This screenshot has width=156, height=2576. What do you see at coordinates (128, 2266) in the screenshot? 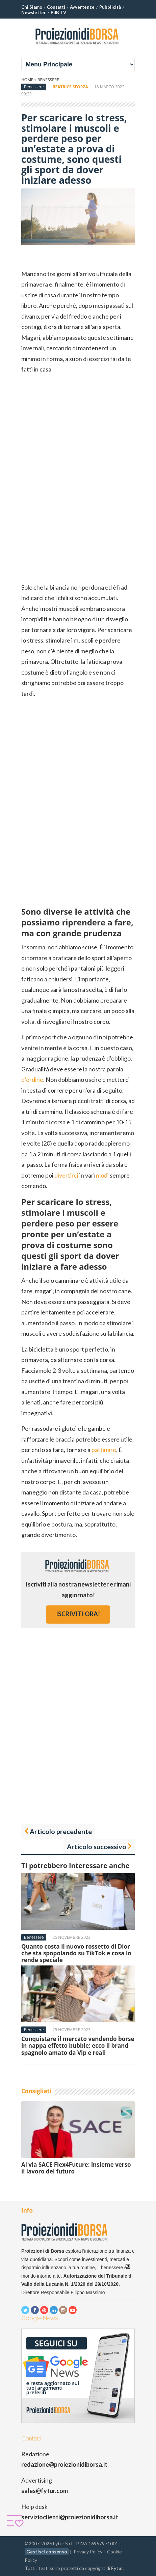
I see `select option 3 from a numbered list` at bounding box center [128, 2266].